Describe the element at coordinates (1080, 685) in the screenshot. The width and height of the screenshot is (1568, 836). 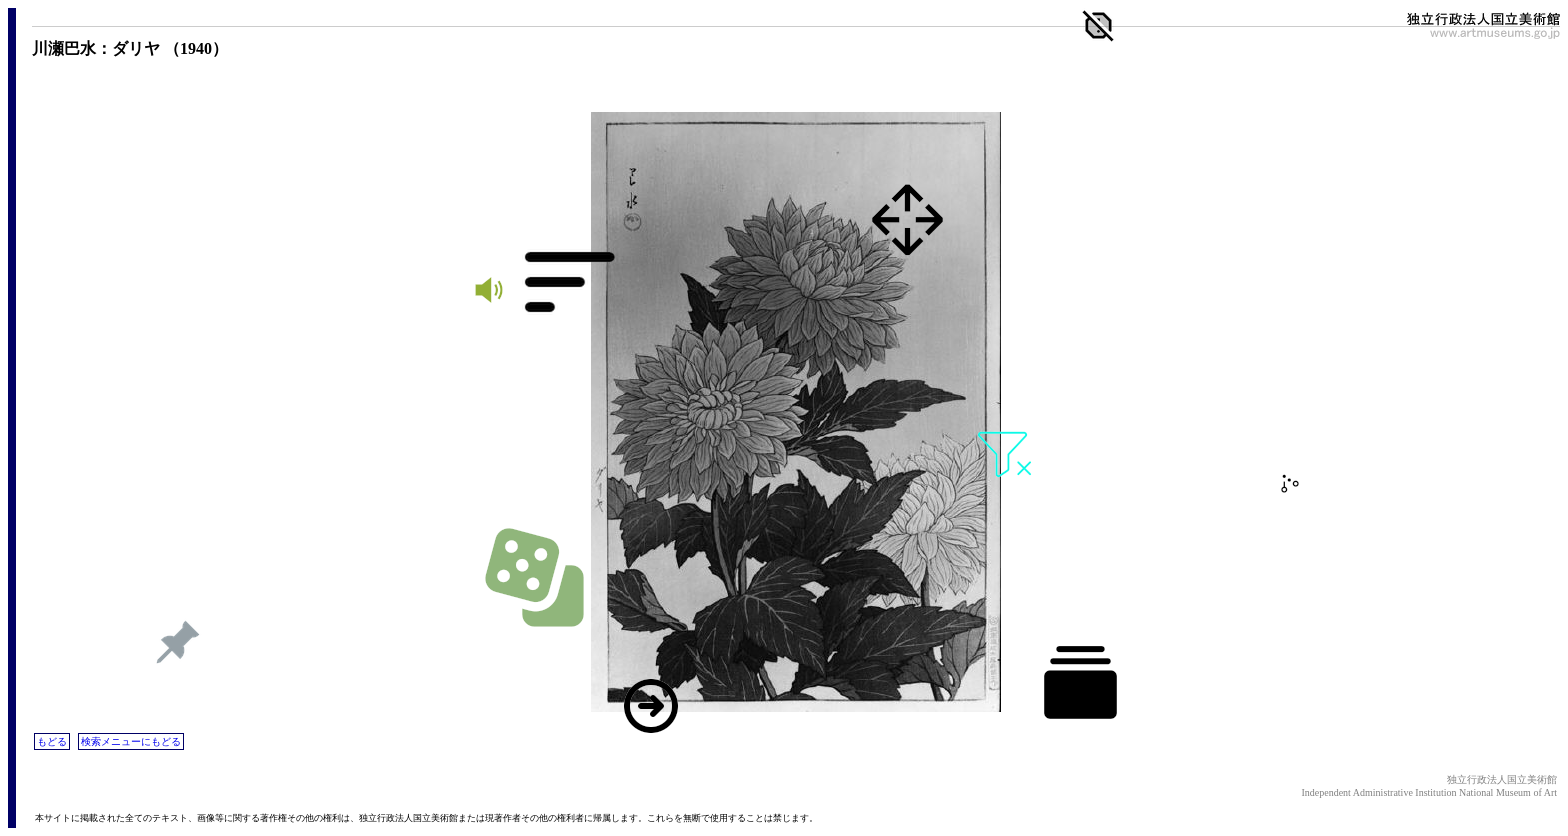
I see `view stacked cards or layers` at that location.